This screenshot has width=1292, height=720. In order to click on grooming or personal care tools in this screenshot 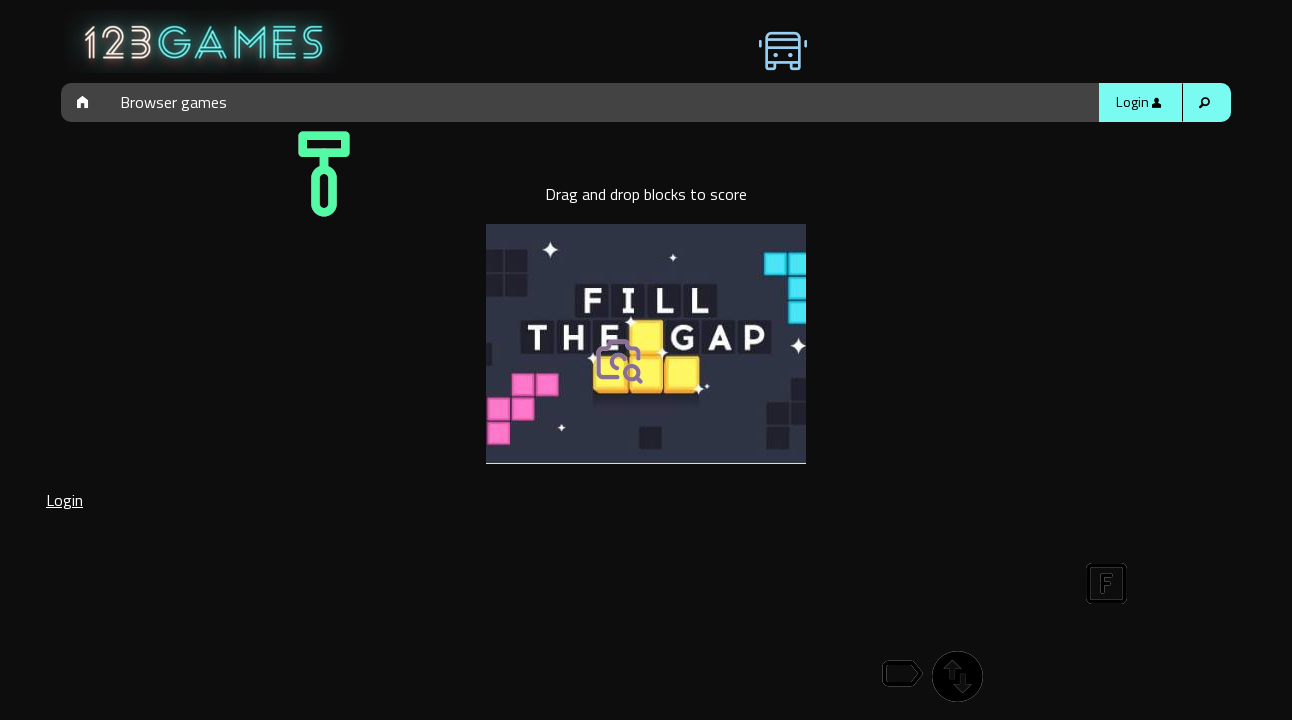, I will do `click(324, 174)`.